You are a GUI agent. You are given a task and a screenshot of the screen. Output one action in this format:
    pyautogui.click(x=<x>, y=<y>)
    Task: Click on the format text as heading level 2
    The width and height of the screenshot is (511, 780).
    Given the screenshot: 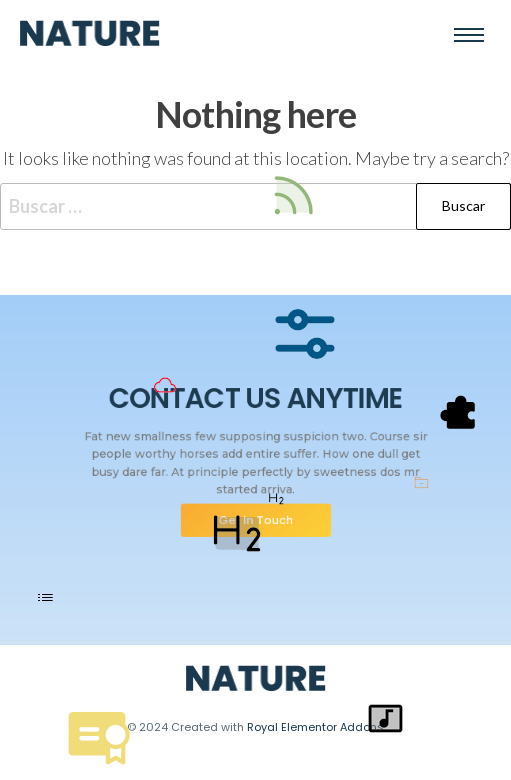 What is the action you would take?
    pyautogui.click(x=275, y=498)
    